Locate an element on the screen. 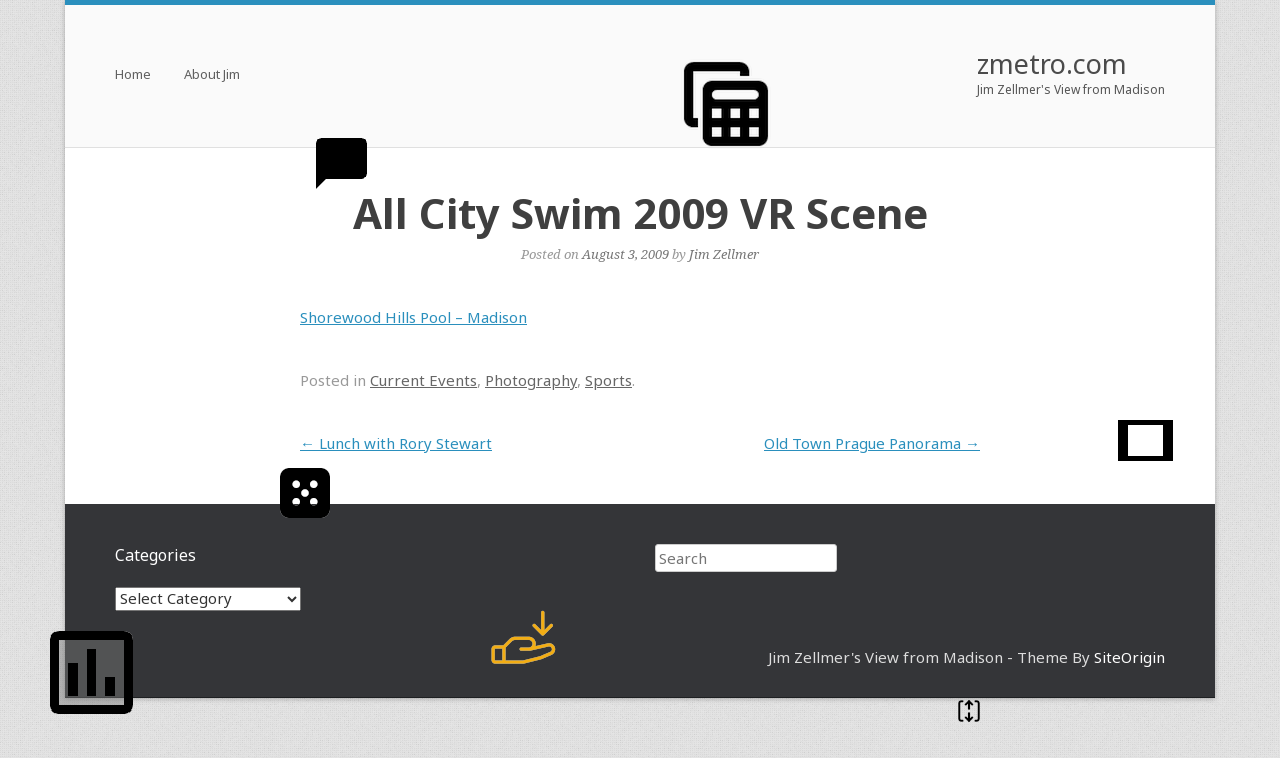 The height and width of the screenshot is (758, 1280). receive or accept an incoming item is located at coordinates (525, 640).